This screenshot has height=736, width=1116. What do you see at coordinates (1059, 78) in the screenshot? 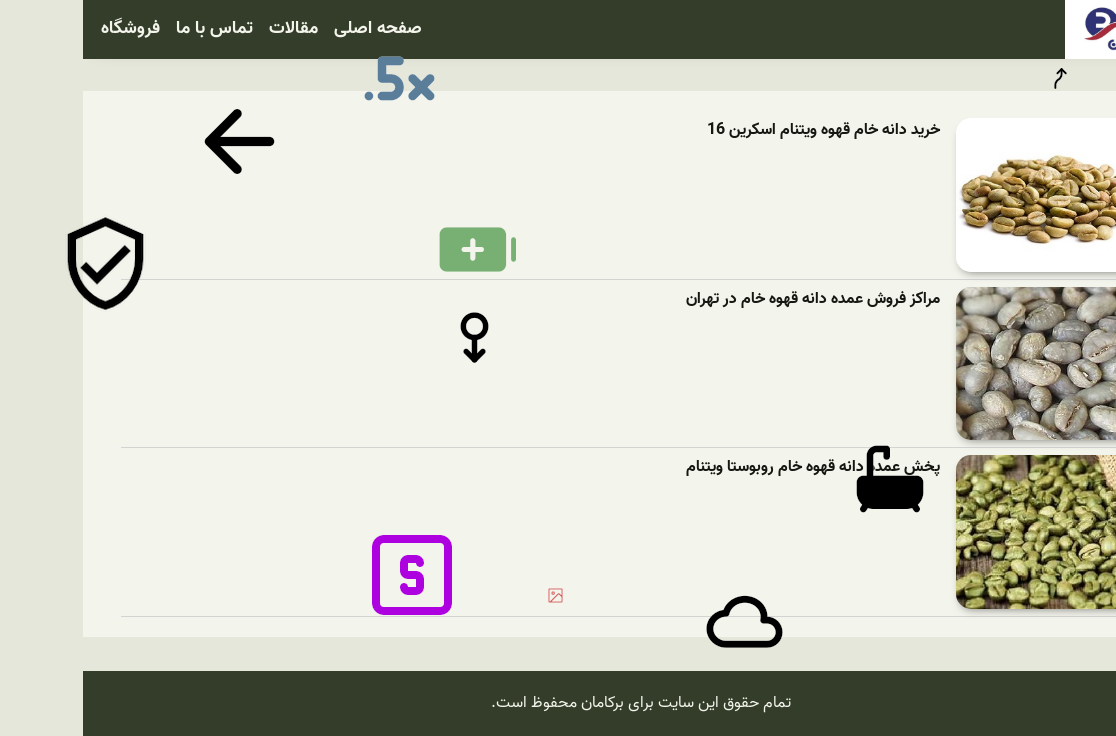
I see `redo or move forward action` at bounding box center [1059, 78].